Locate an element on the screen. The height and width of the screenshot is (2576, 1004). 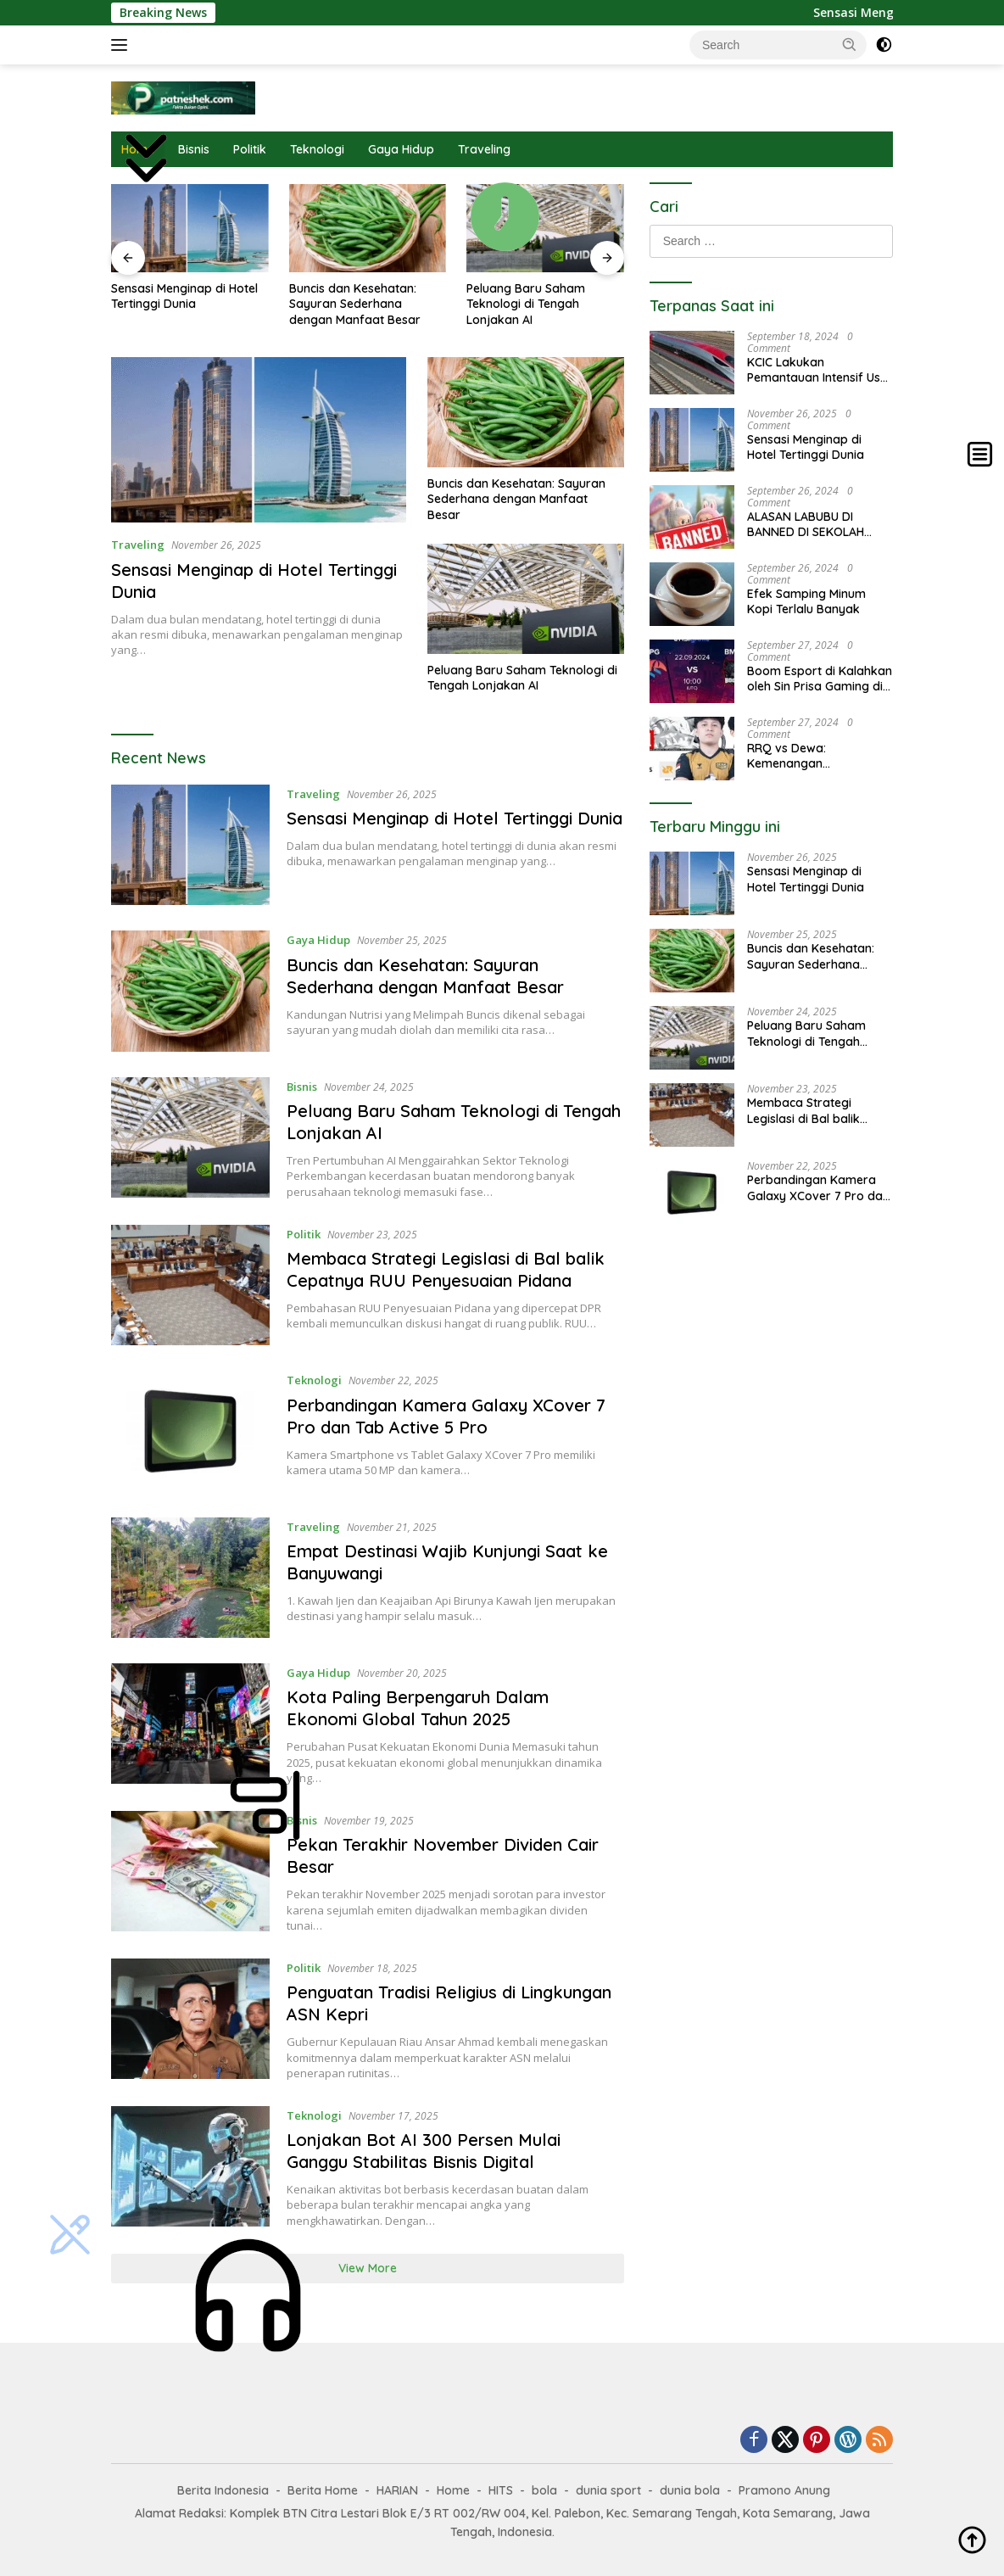
open navigation menu is located at coordinates (979, 454).